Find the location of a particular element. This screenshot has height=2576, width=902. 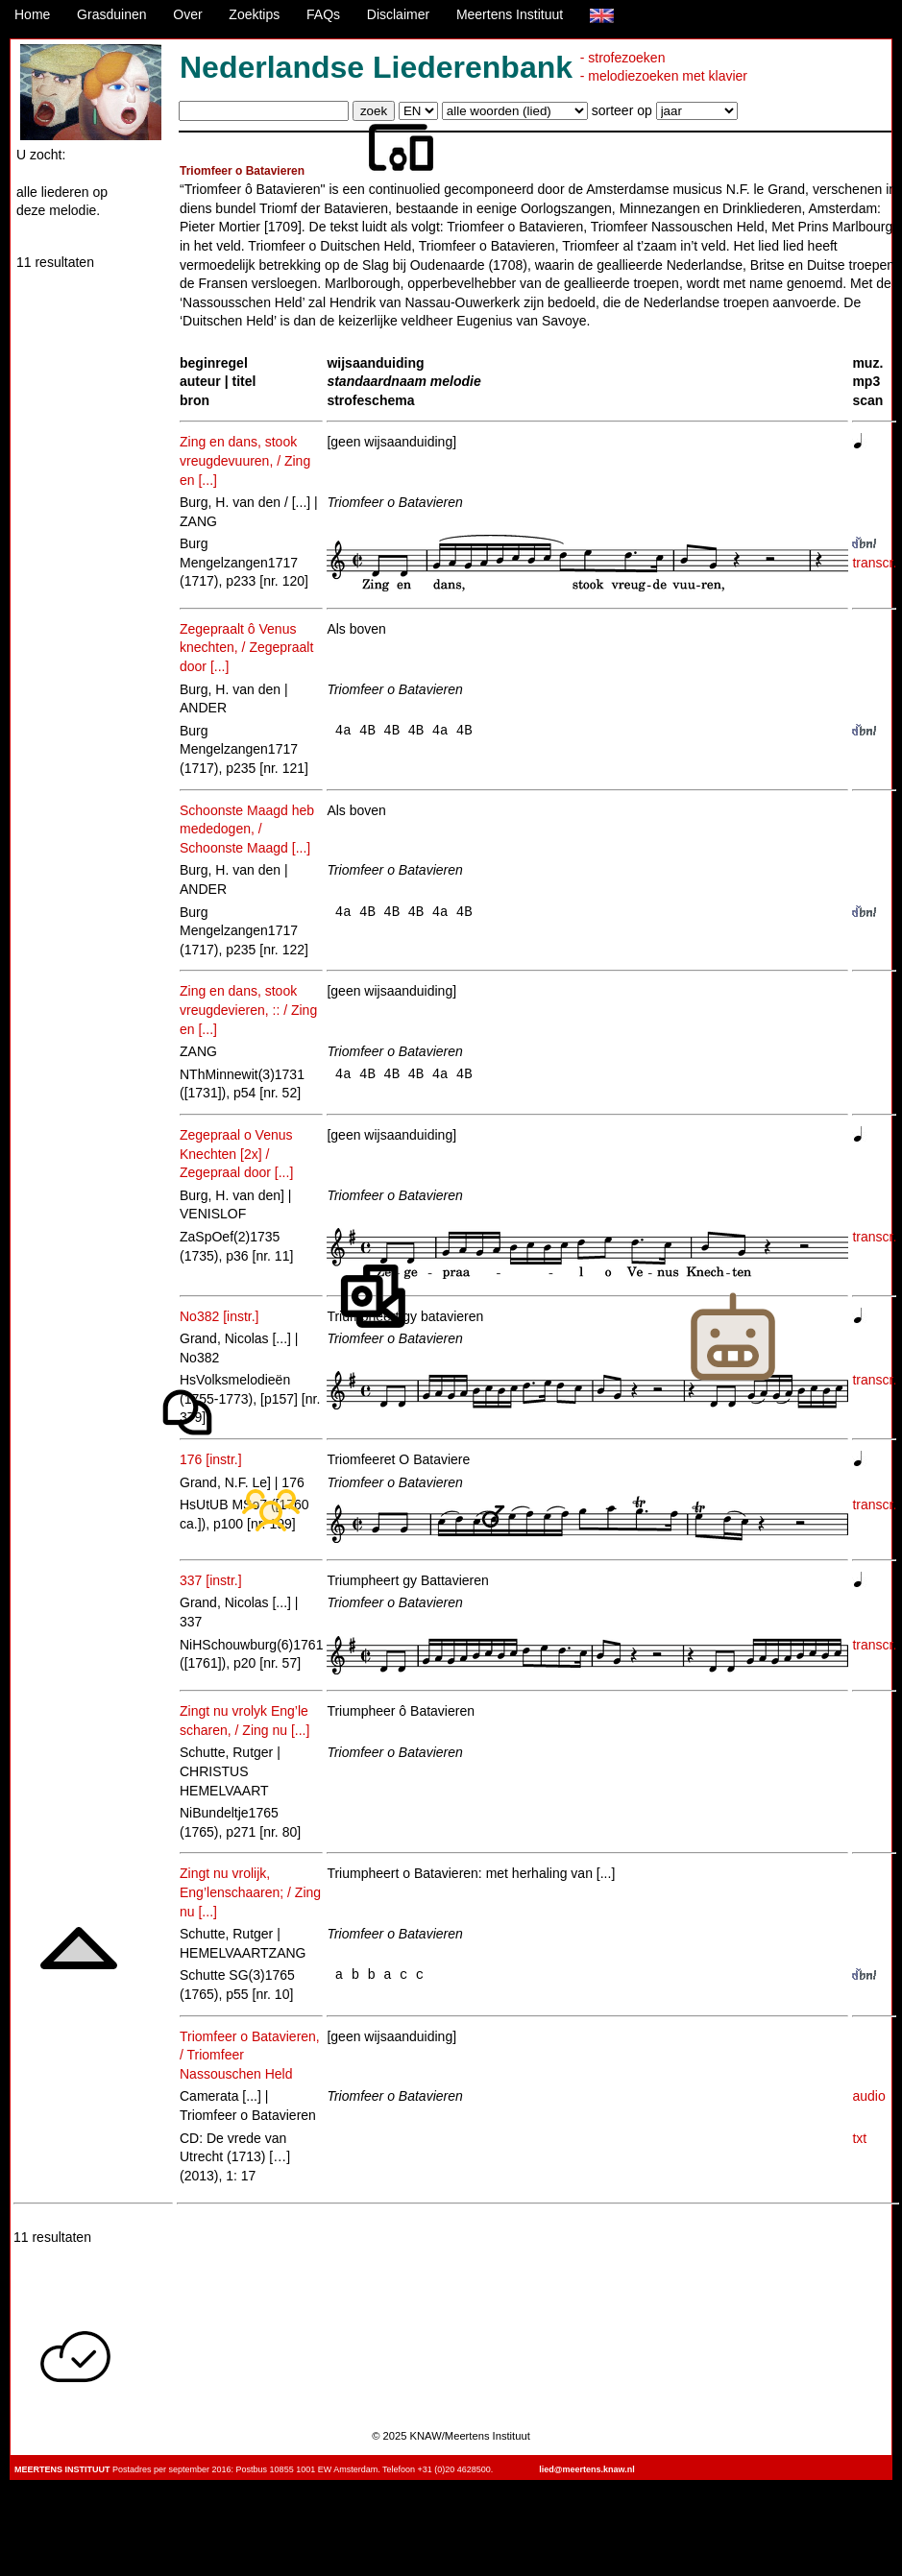

open Microsoft Outlook email is located at coordinates (374, 1296).